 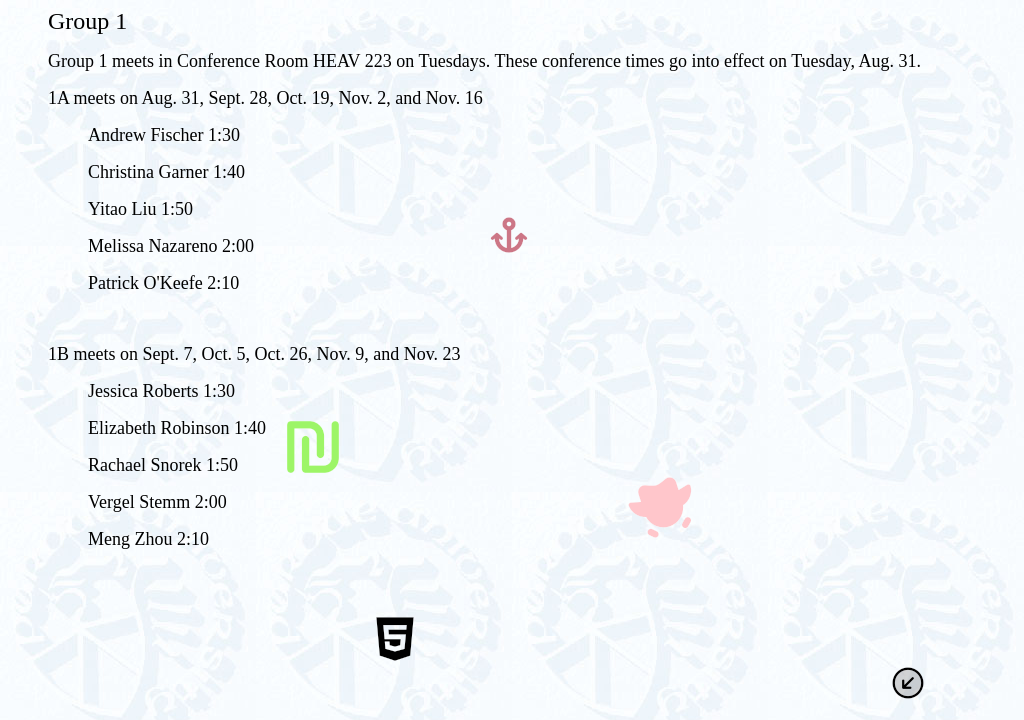 What do you see at coordinates (660, 508) in the screenshot?
I see `open the duolingo language learning app` at bounding box center [660, 508].